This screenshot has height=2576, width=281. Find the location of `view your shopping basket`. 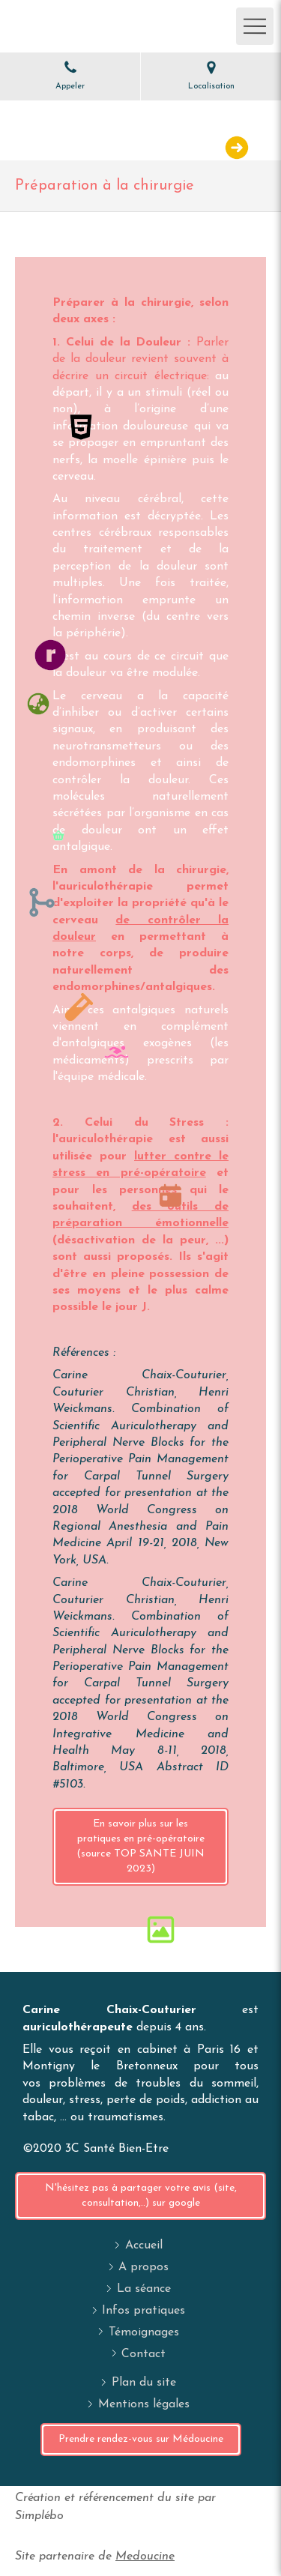

view your shopping basket is located at coordinates (58, 836).